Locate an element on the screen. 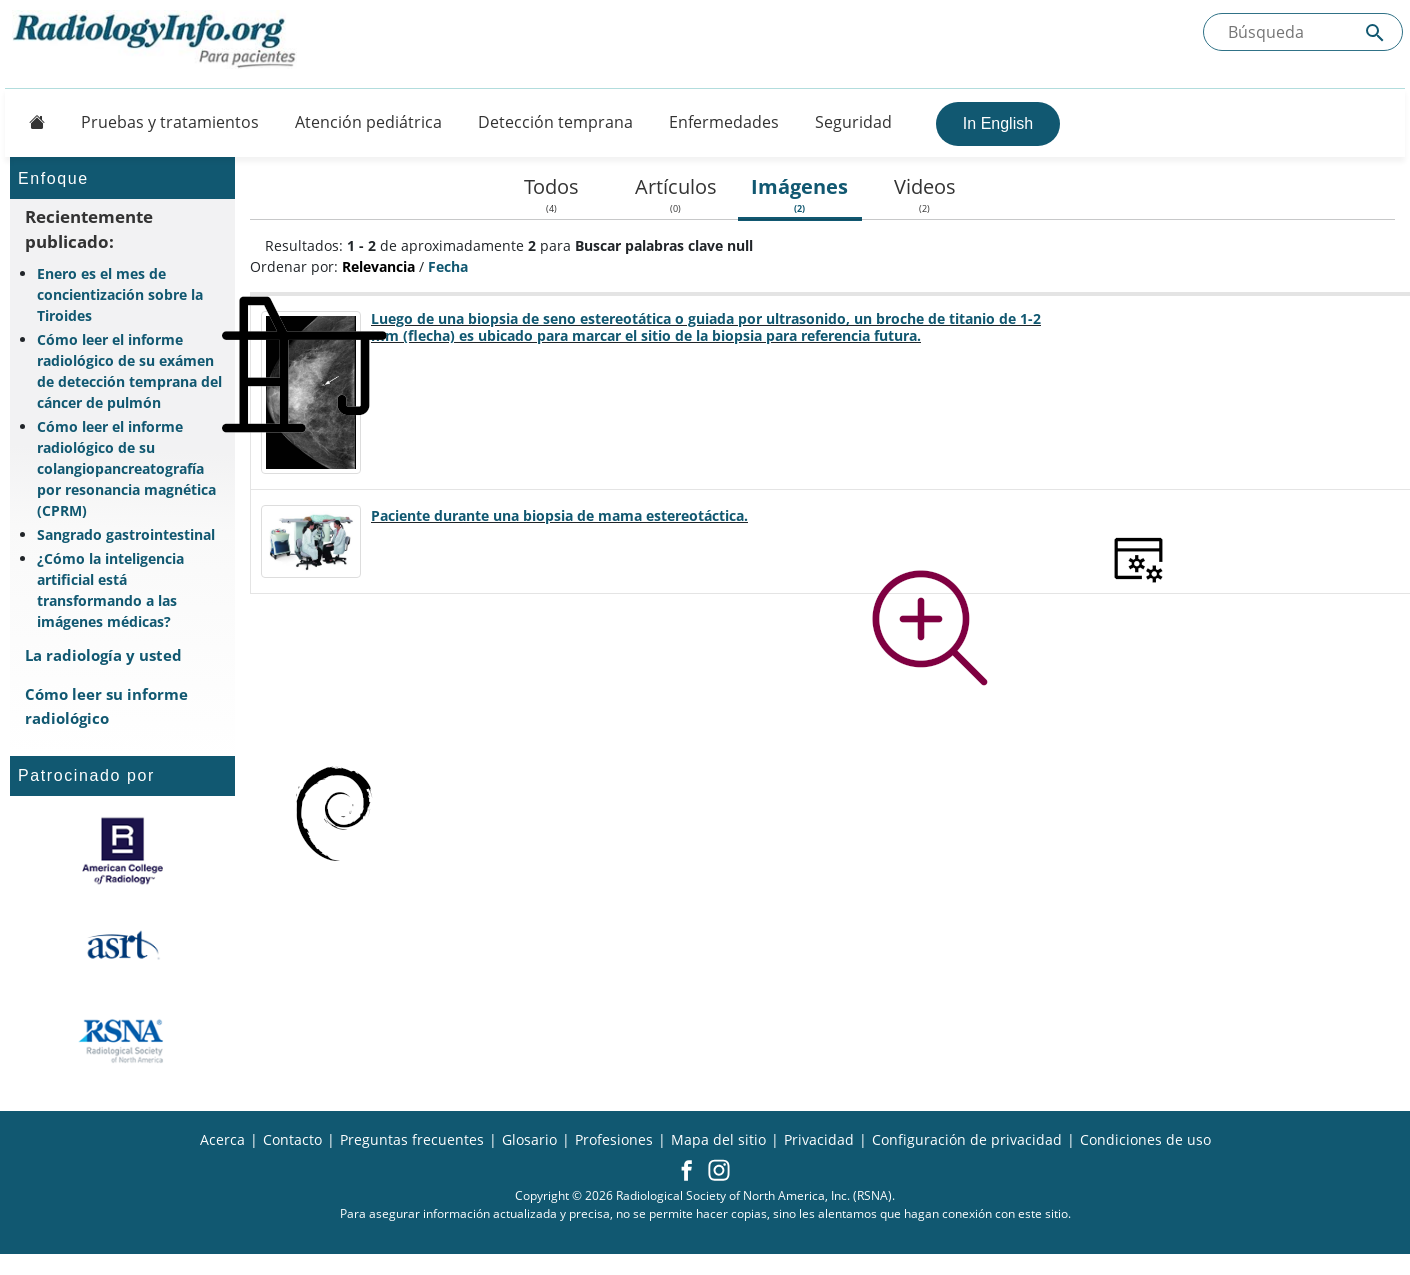 Image resolution: width=1410 pixels, height=1275 pixels. view server processes and configurations is located at coordinates (1138, 558).